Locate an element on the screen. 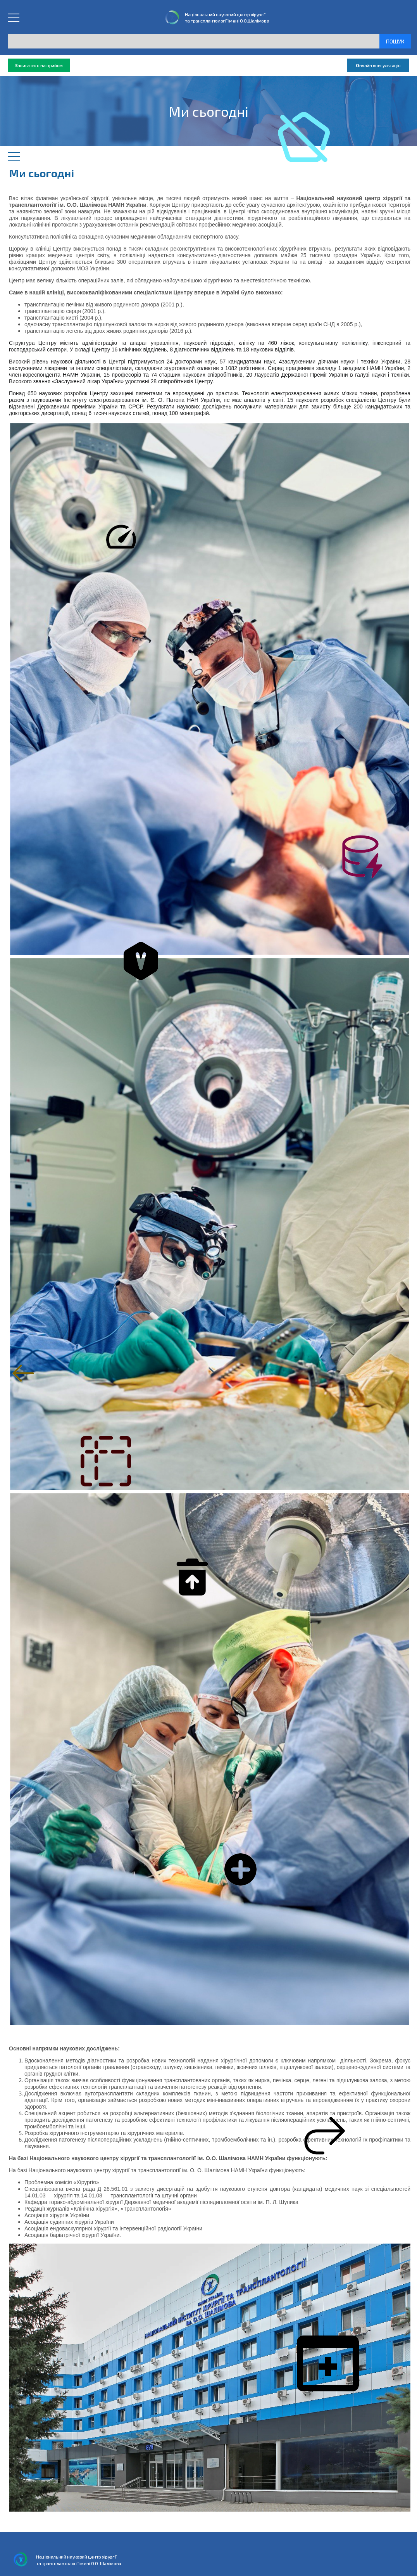 This screenshot has height=2576, width=417. open a new window is located at coordinates (328, 2363).